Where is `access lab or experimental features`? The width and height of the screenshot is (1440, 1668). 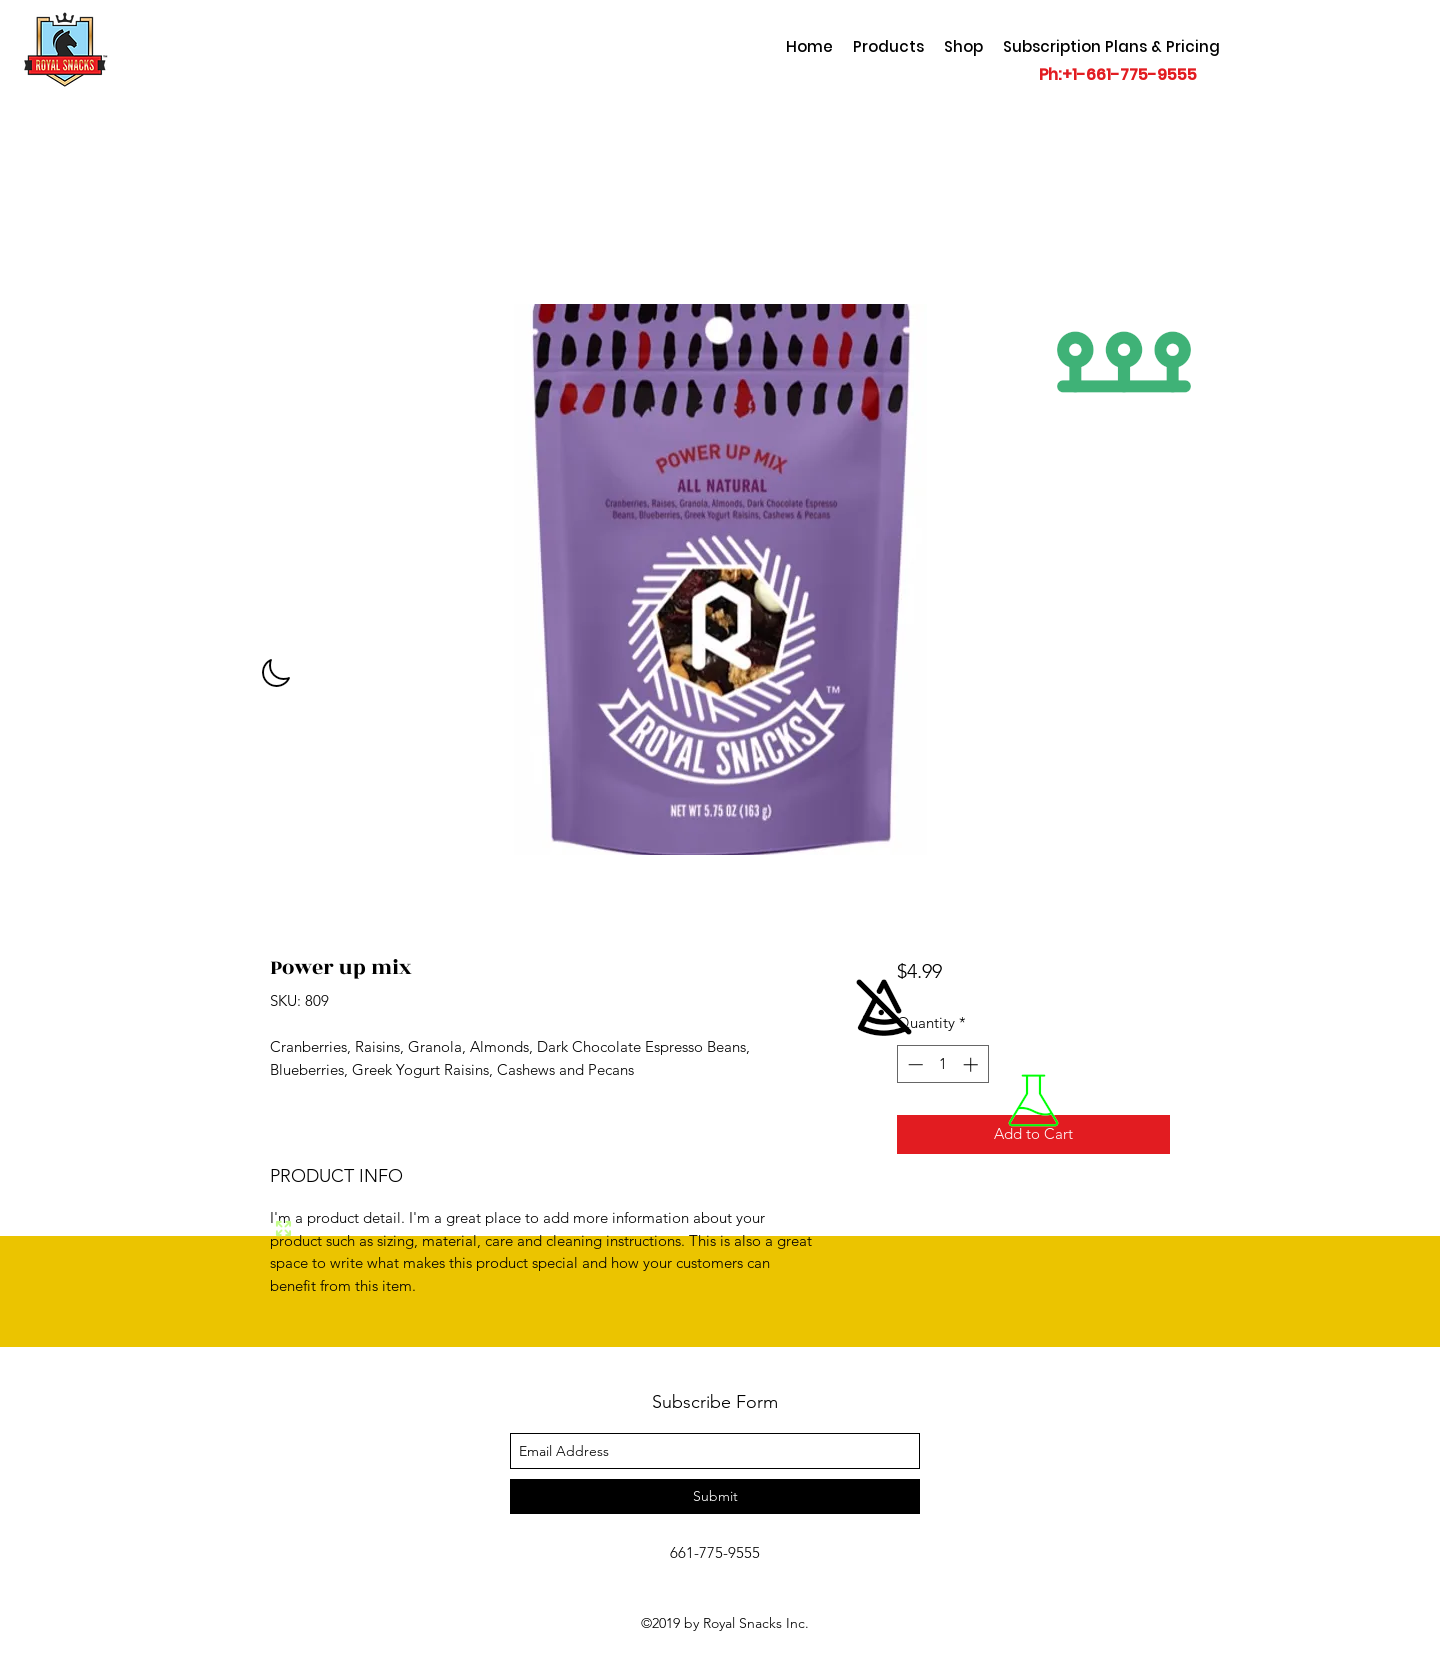
access lab or experimental features is located at coordinates (1033, 1101).